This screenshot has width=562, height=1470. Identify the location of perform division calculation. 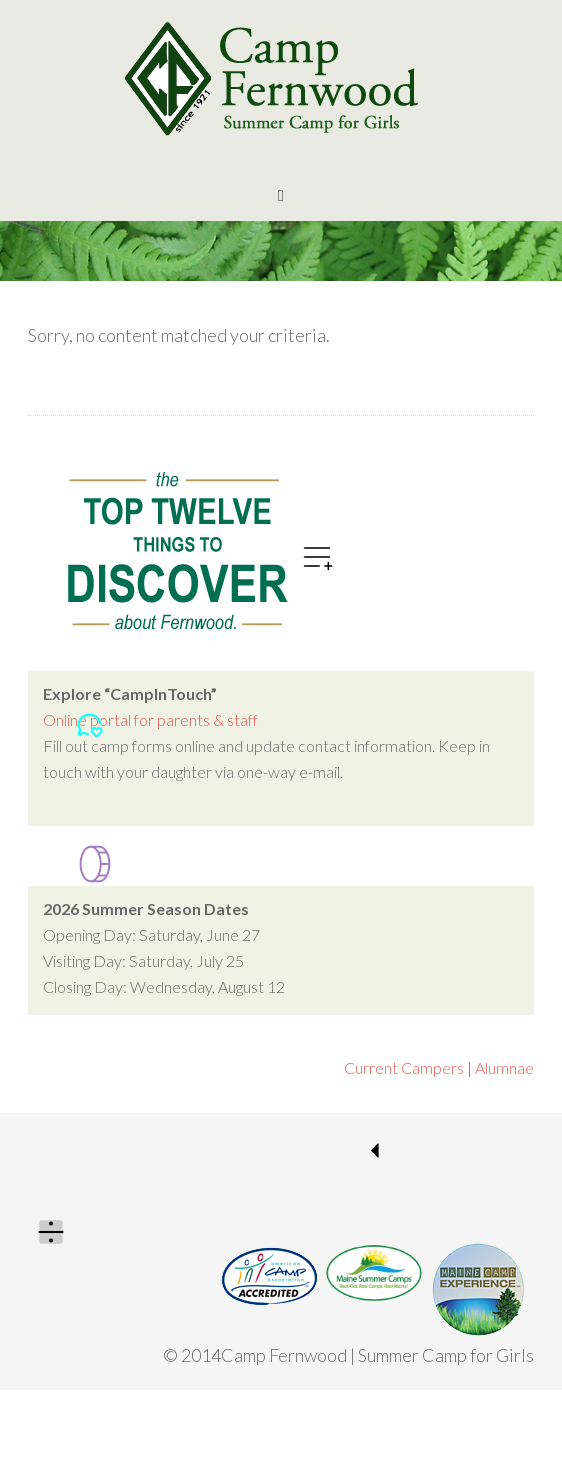
(51, 1232).